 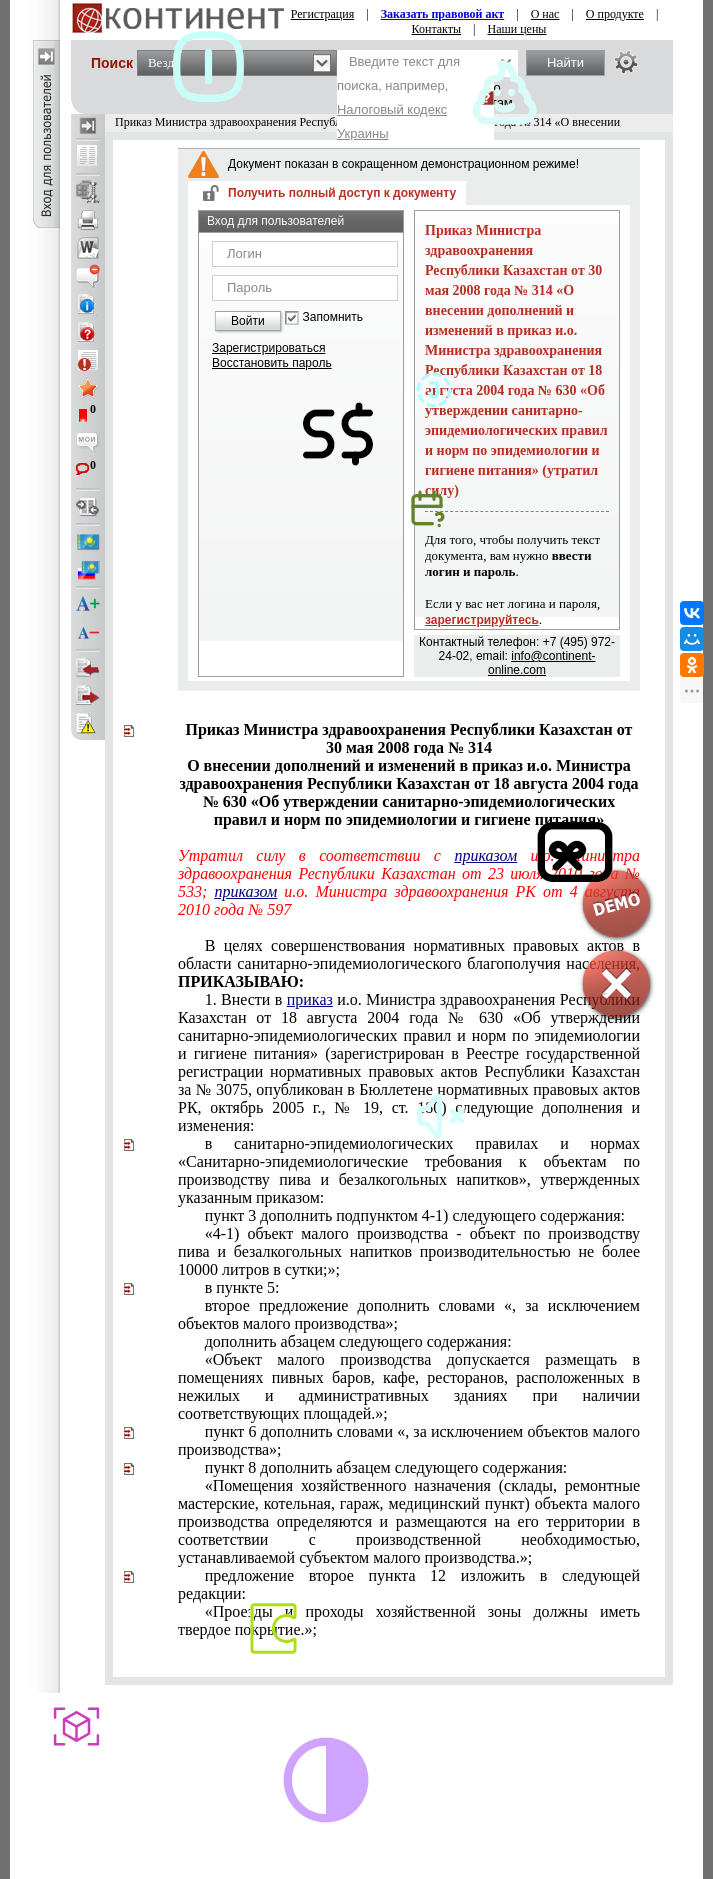 What do you see at coordinates (434, 390) in the screenshot?
I see `indicates a pending or in-progress item labeled "J"` at bounding box center [434, 390].